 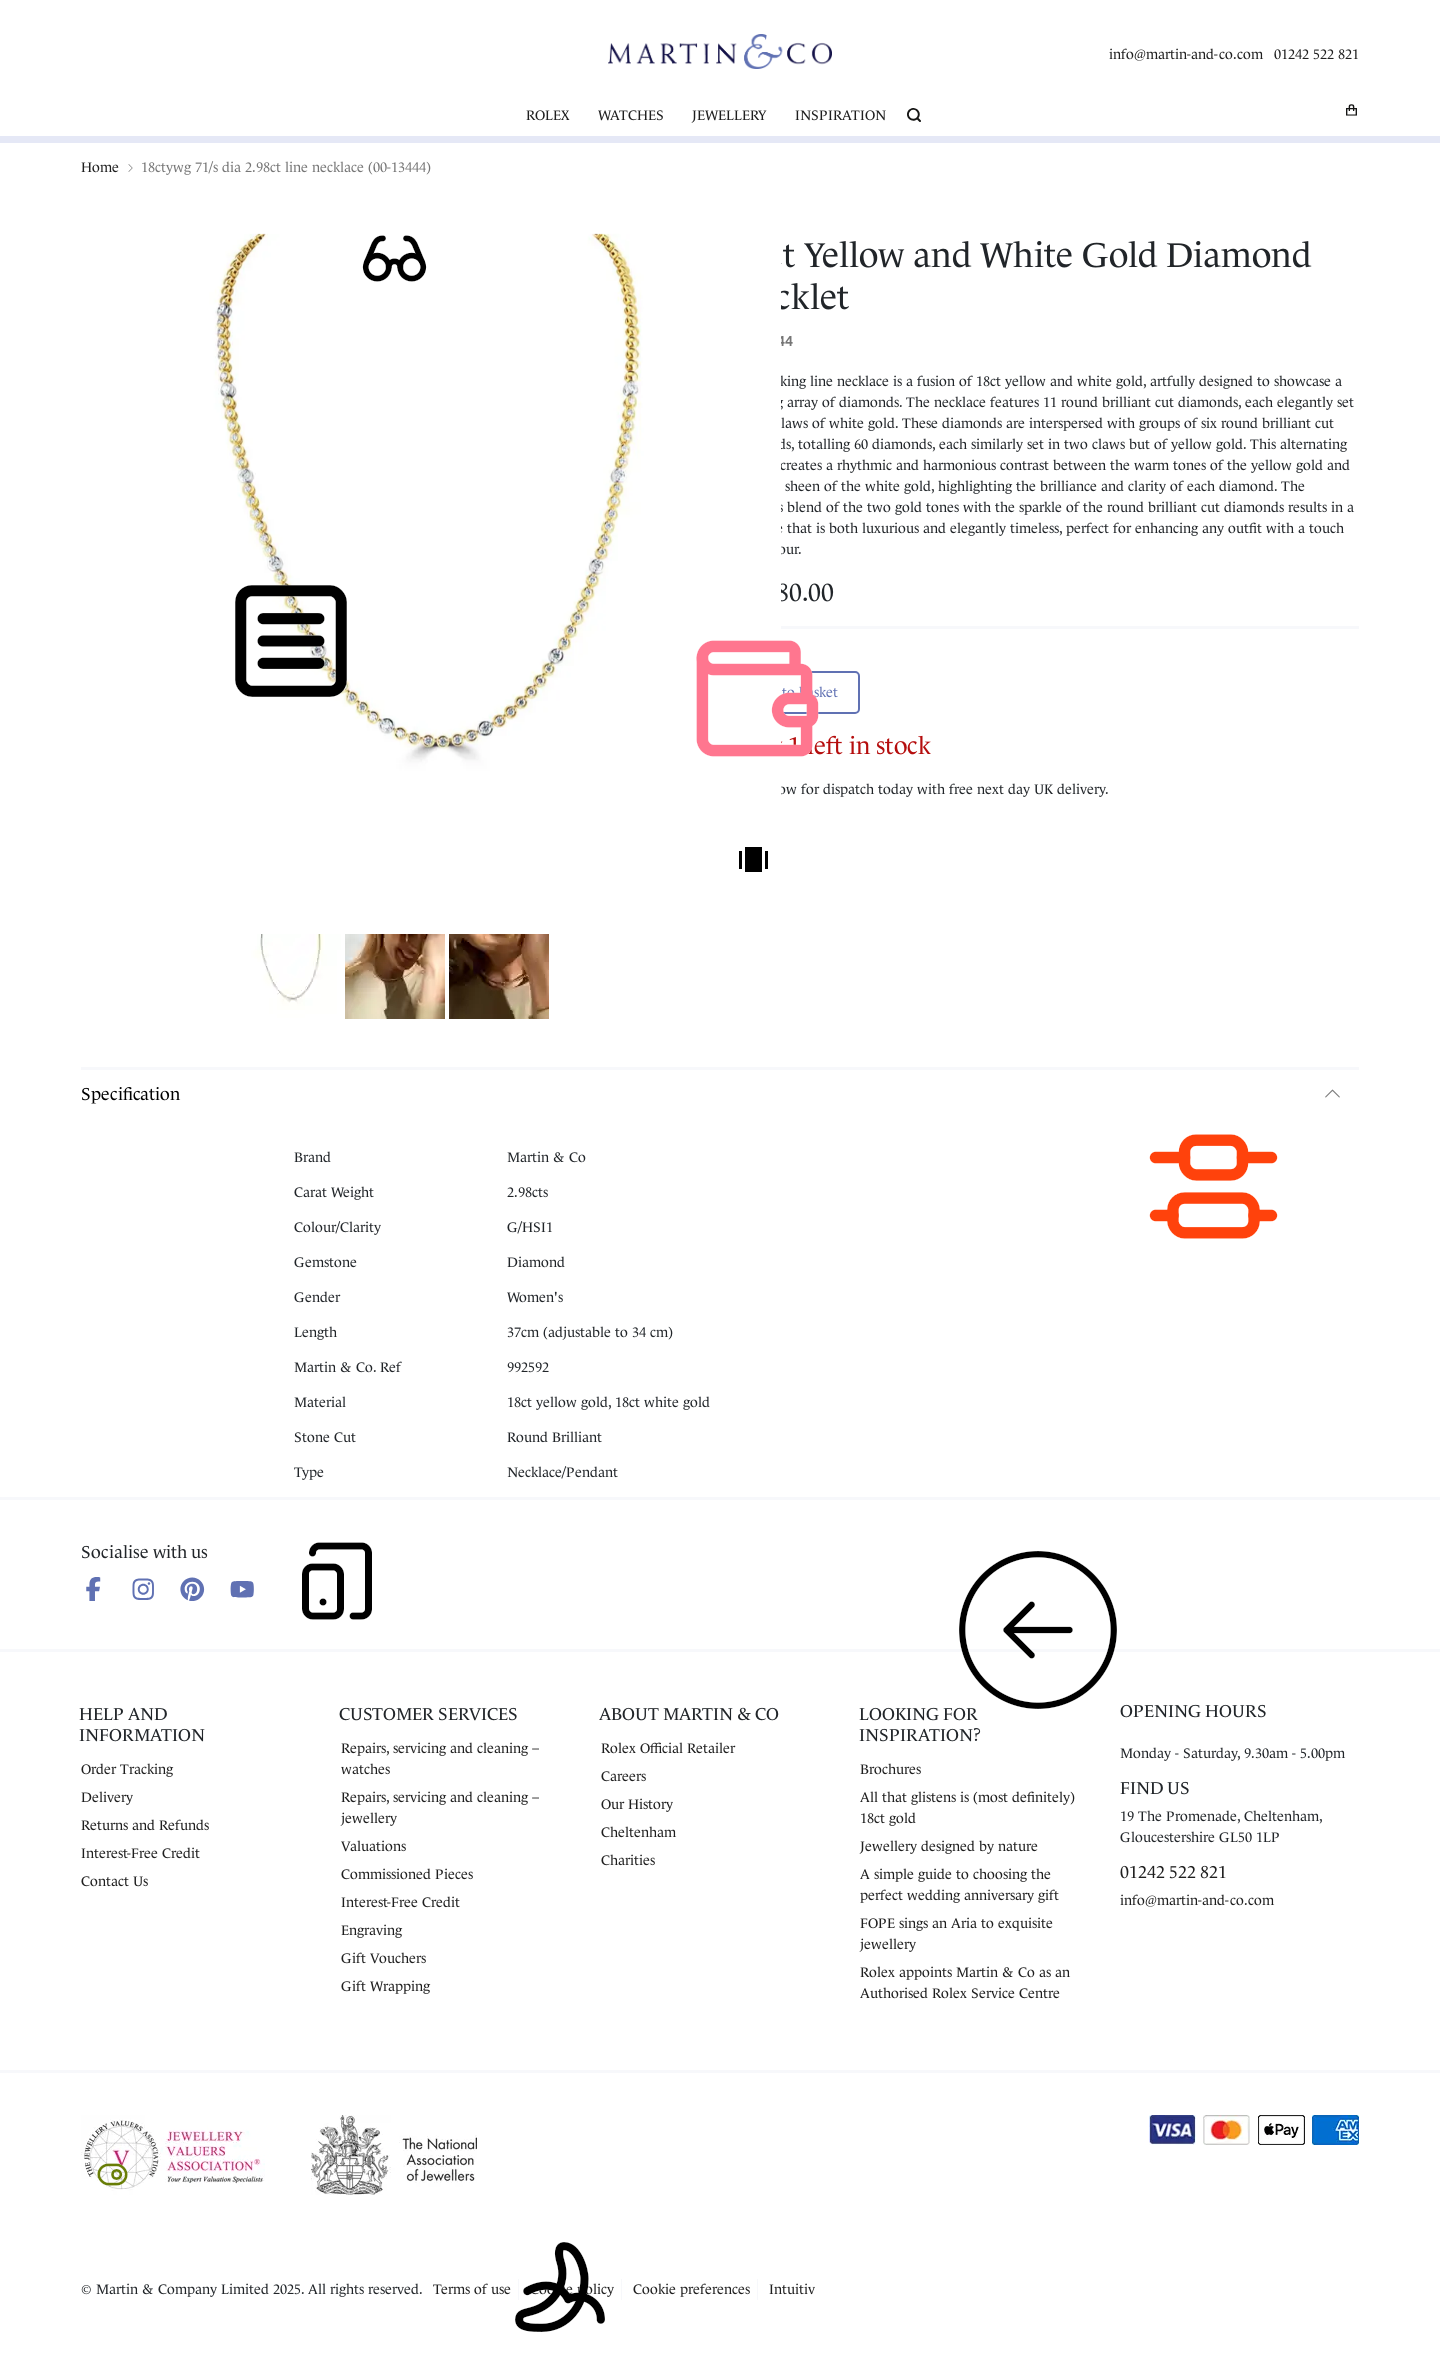 I want to click on access your digital wallet, so click(x=754, y=698).